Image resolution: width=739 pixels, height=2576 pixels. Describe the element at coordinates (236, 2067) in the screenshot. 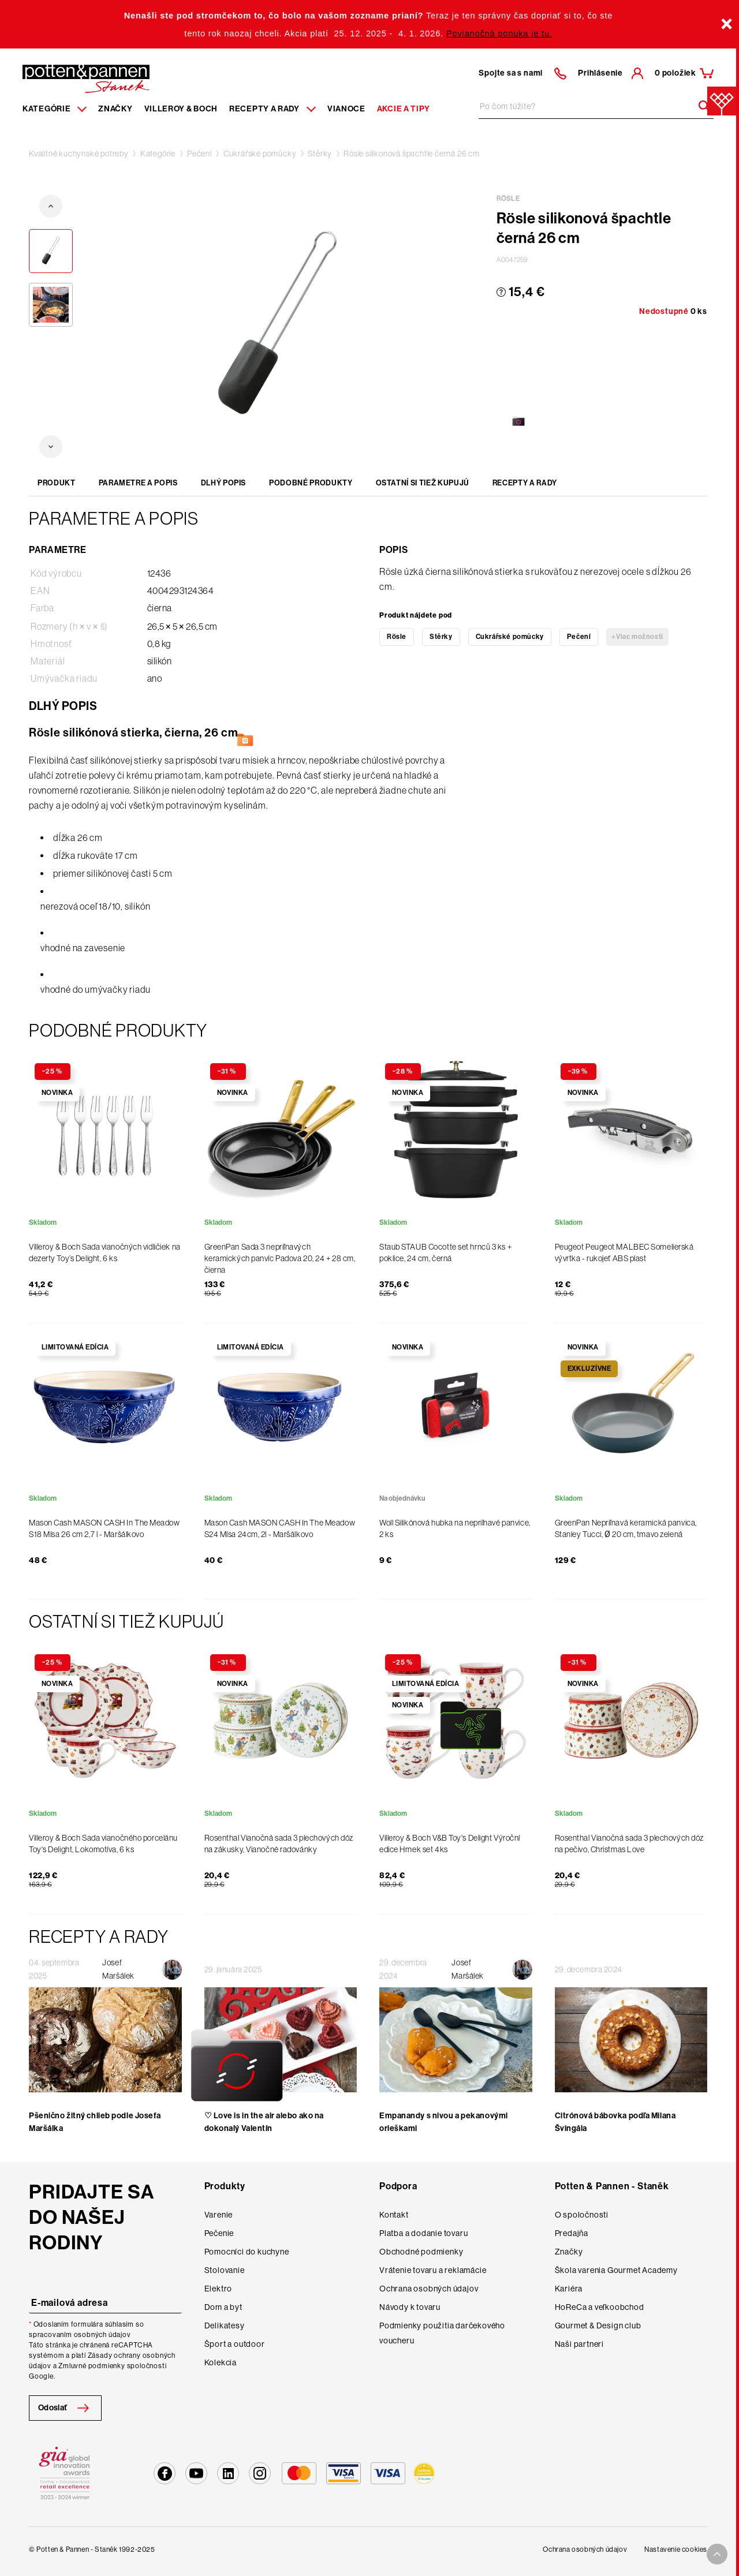

I see `folder containing OpenShift project files` at that location.